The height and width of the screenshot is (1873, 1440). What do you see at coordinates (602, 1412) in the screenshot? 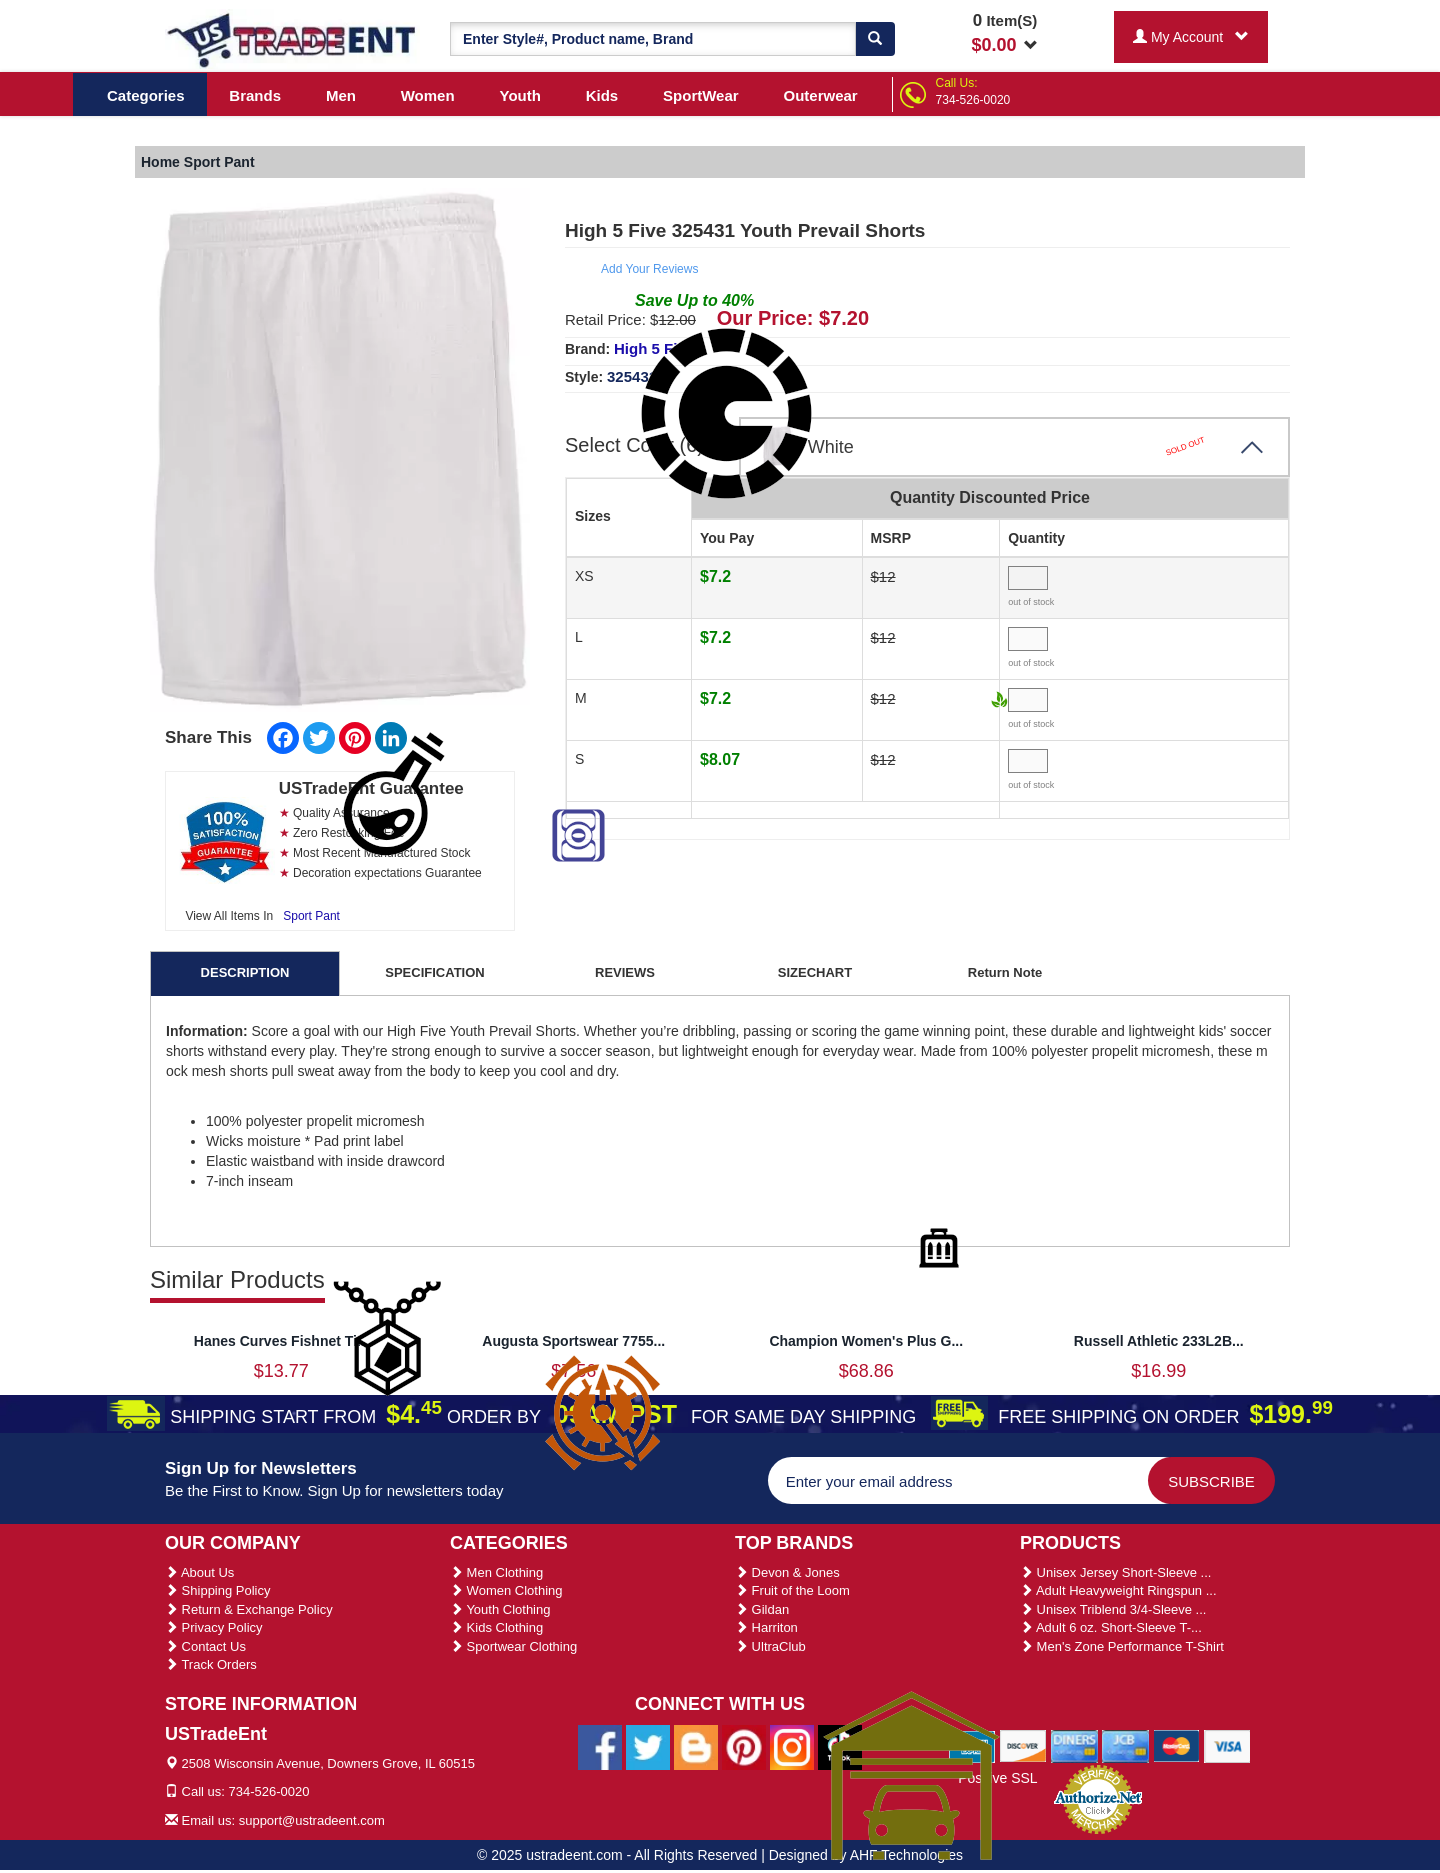
I see `access automation or scheduled task settings` at bounding box center [602, 1412].